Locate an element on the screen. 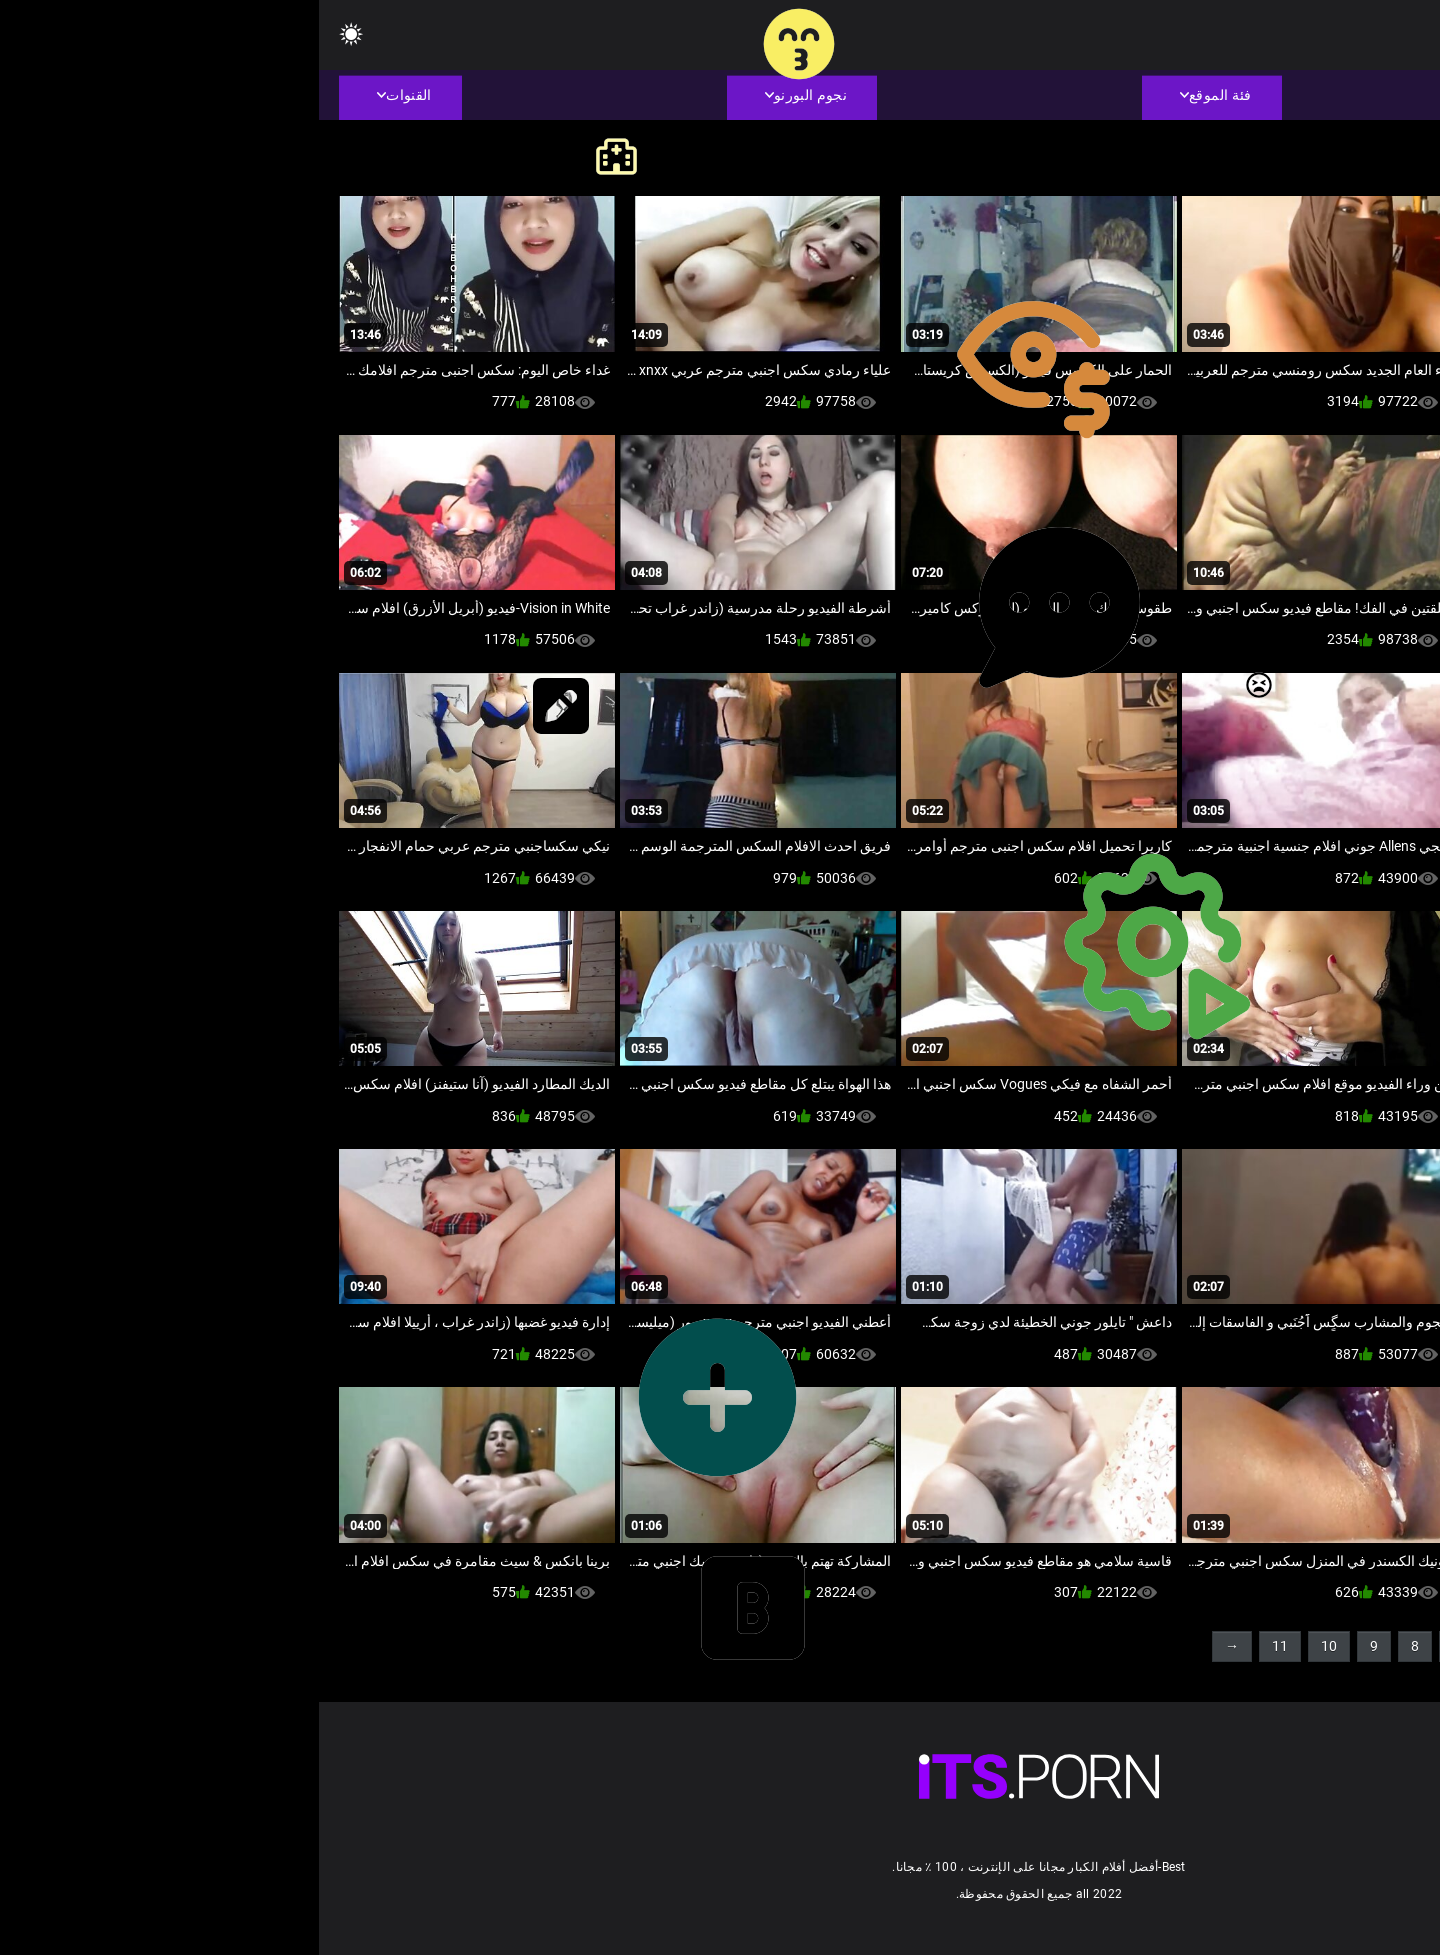  edit or compose a new entry is located at coordinates (561, 706).